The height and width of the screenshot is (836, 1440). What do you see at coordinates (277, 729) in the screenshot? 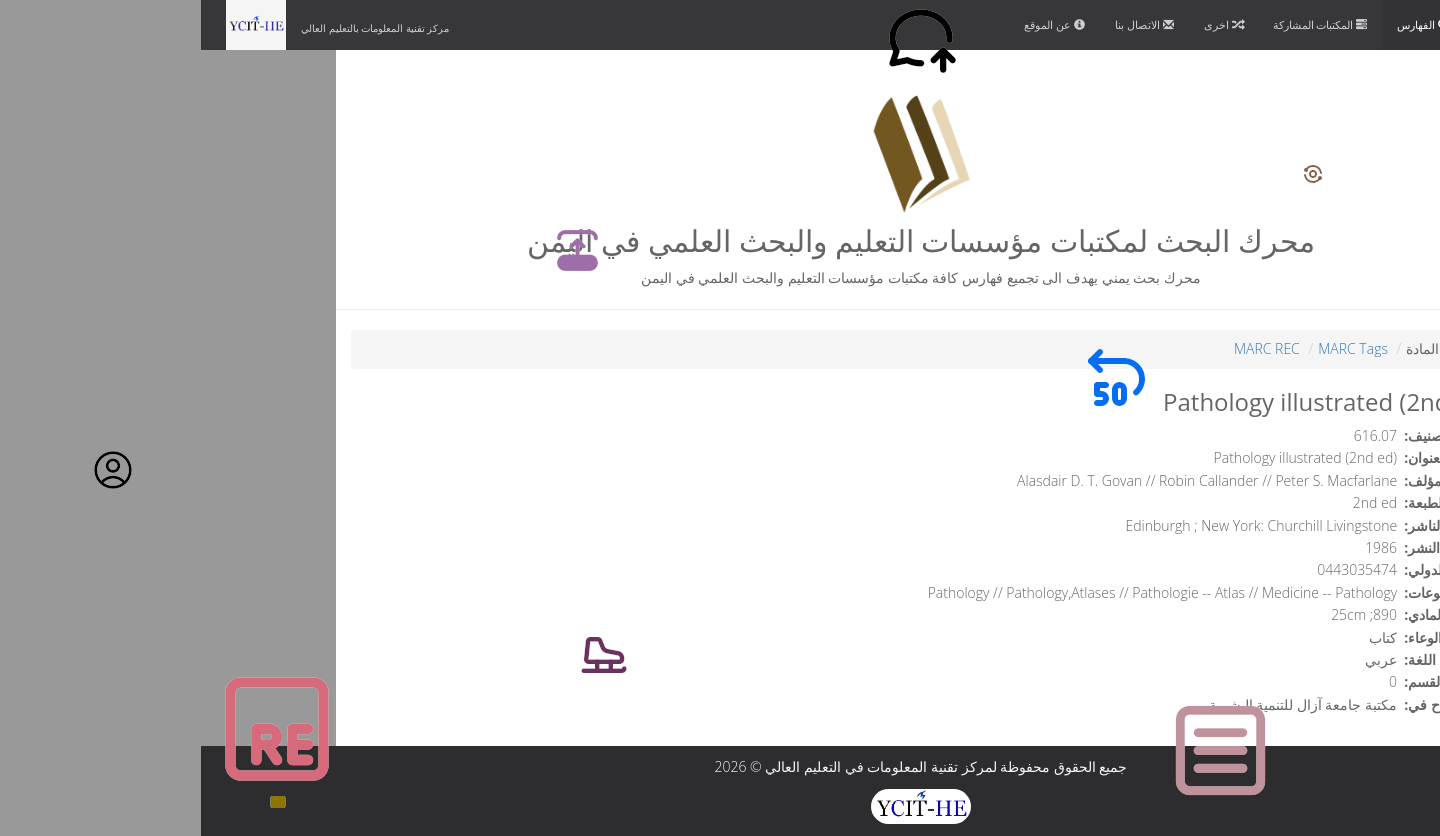
I see `ReasonML programming language logo` at bounding box center [277, 729].